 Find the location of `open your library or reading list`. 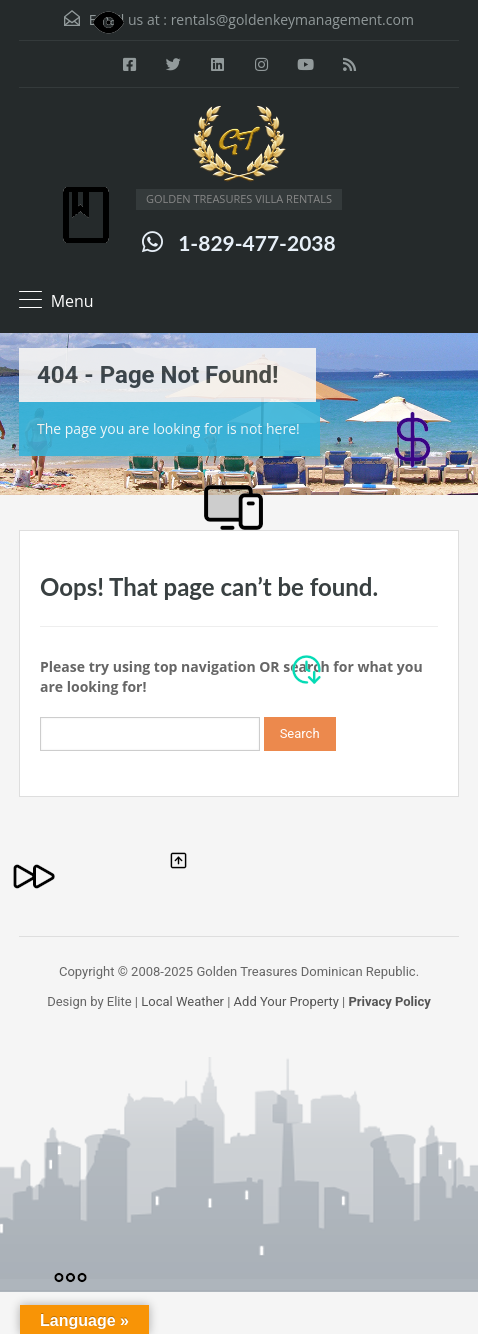

open your library or reading list is located at coordinates (86, 215).